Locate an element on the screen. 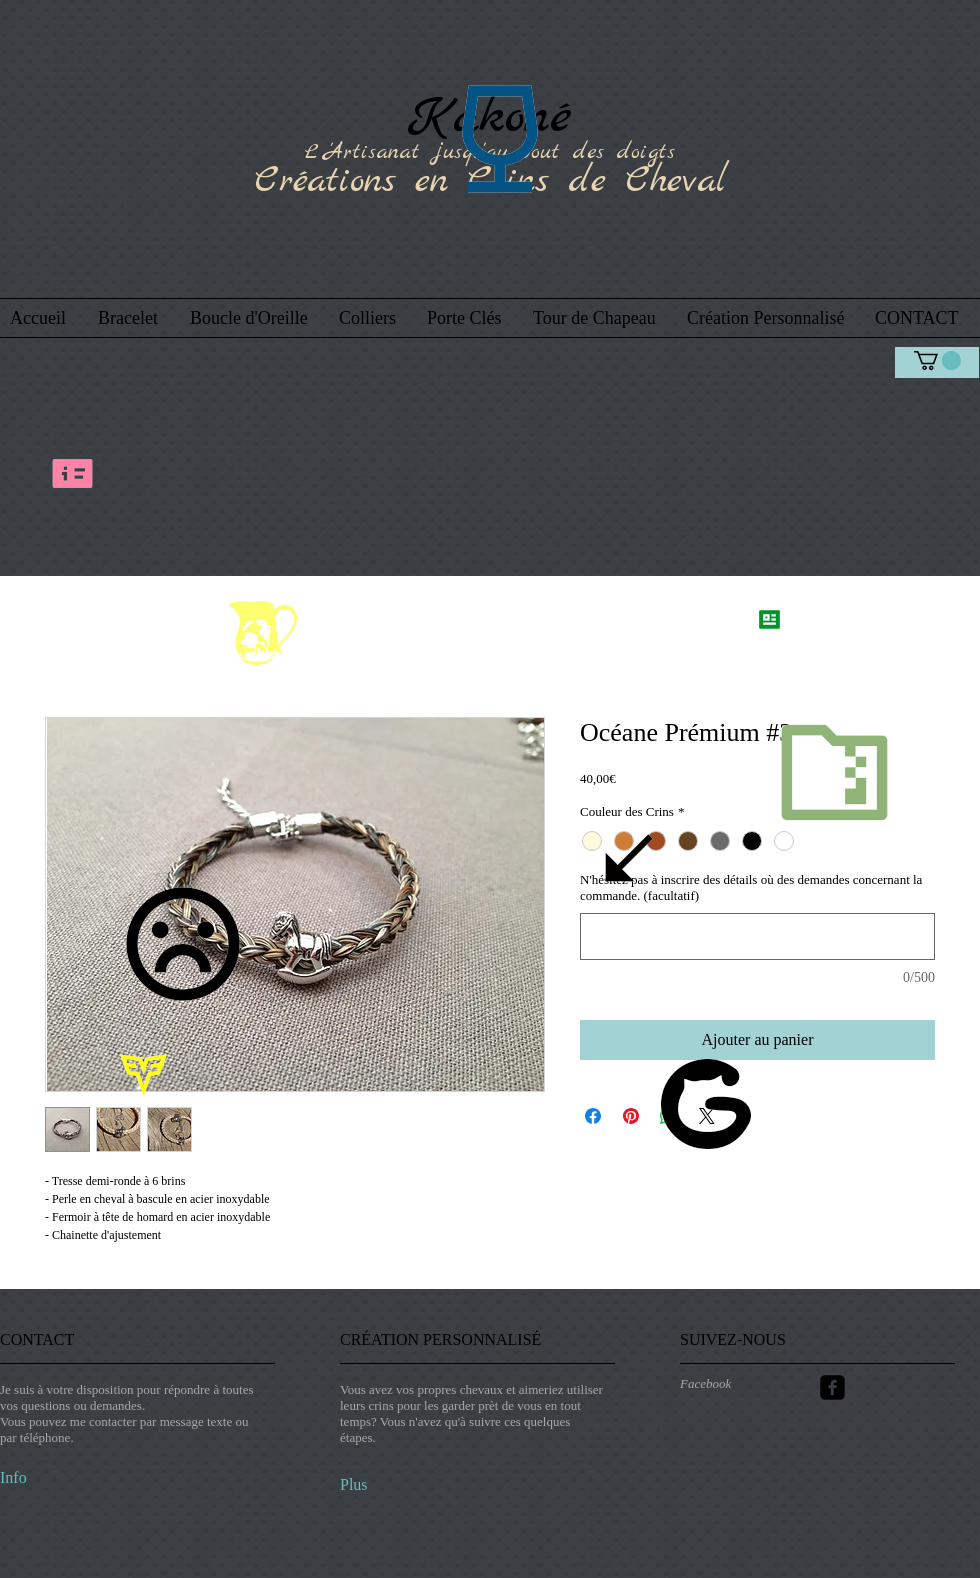  navigate back and down is located at coordinates (628, 859).